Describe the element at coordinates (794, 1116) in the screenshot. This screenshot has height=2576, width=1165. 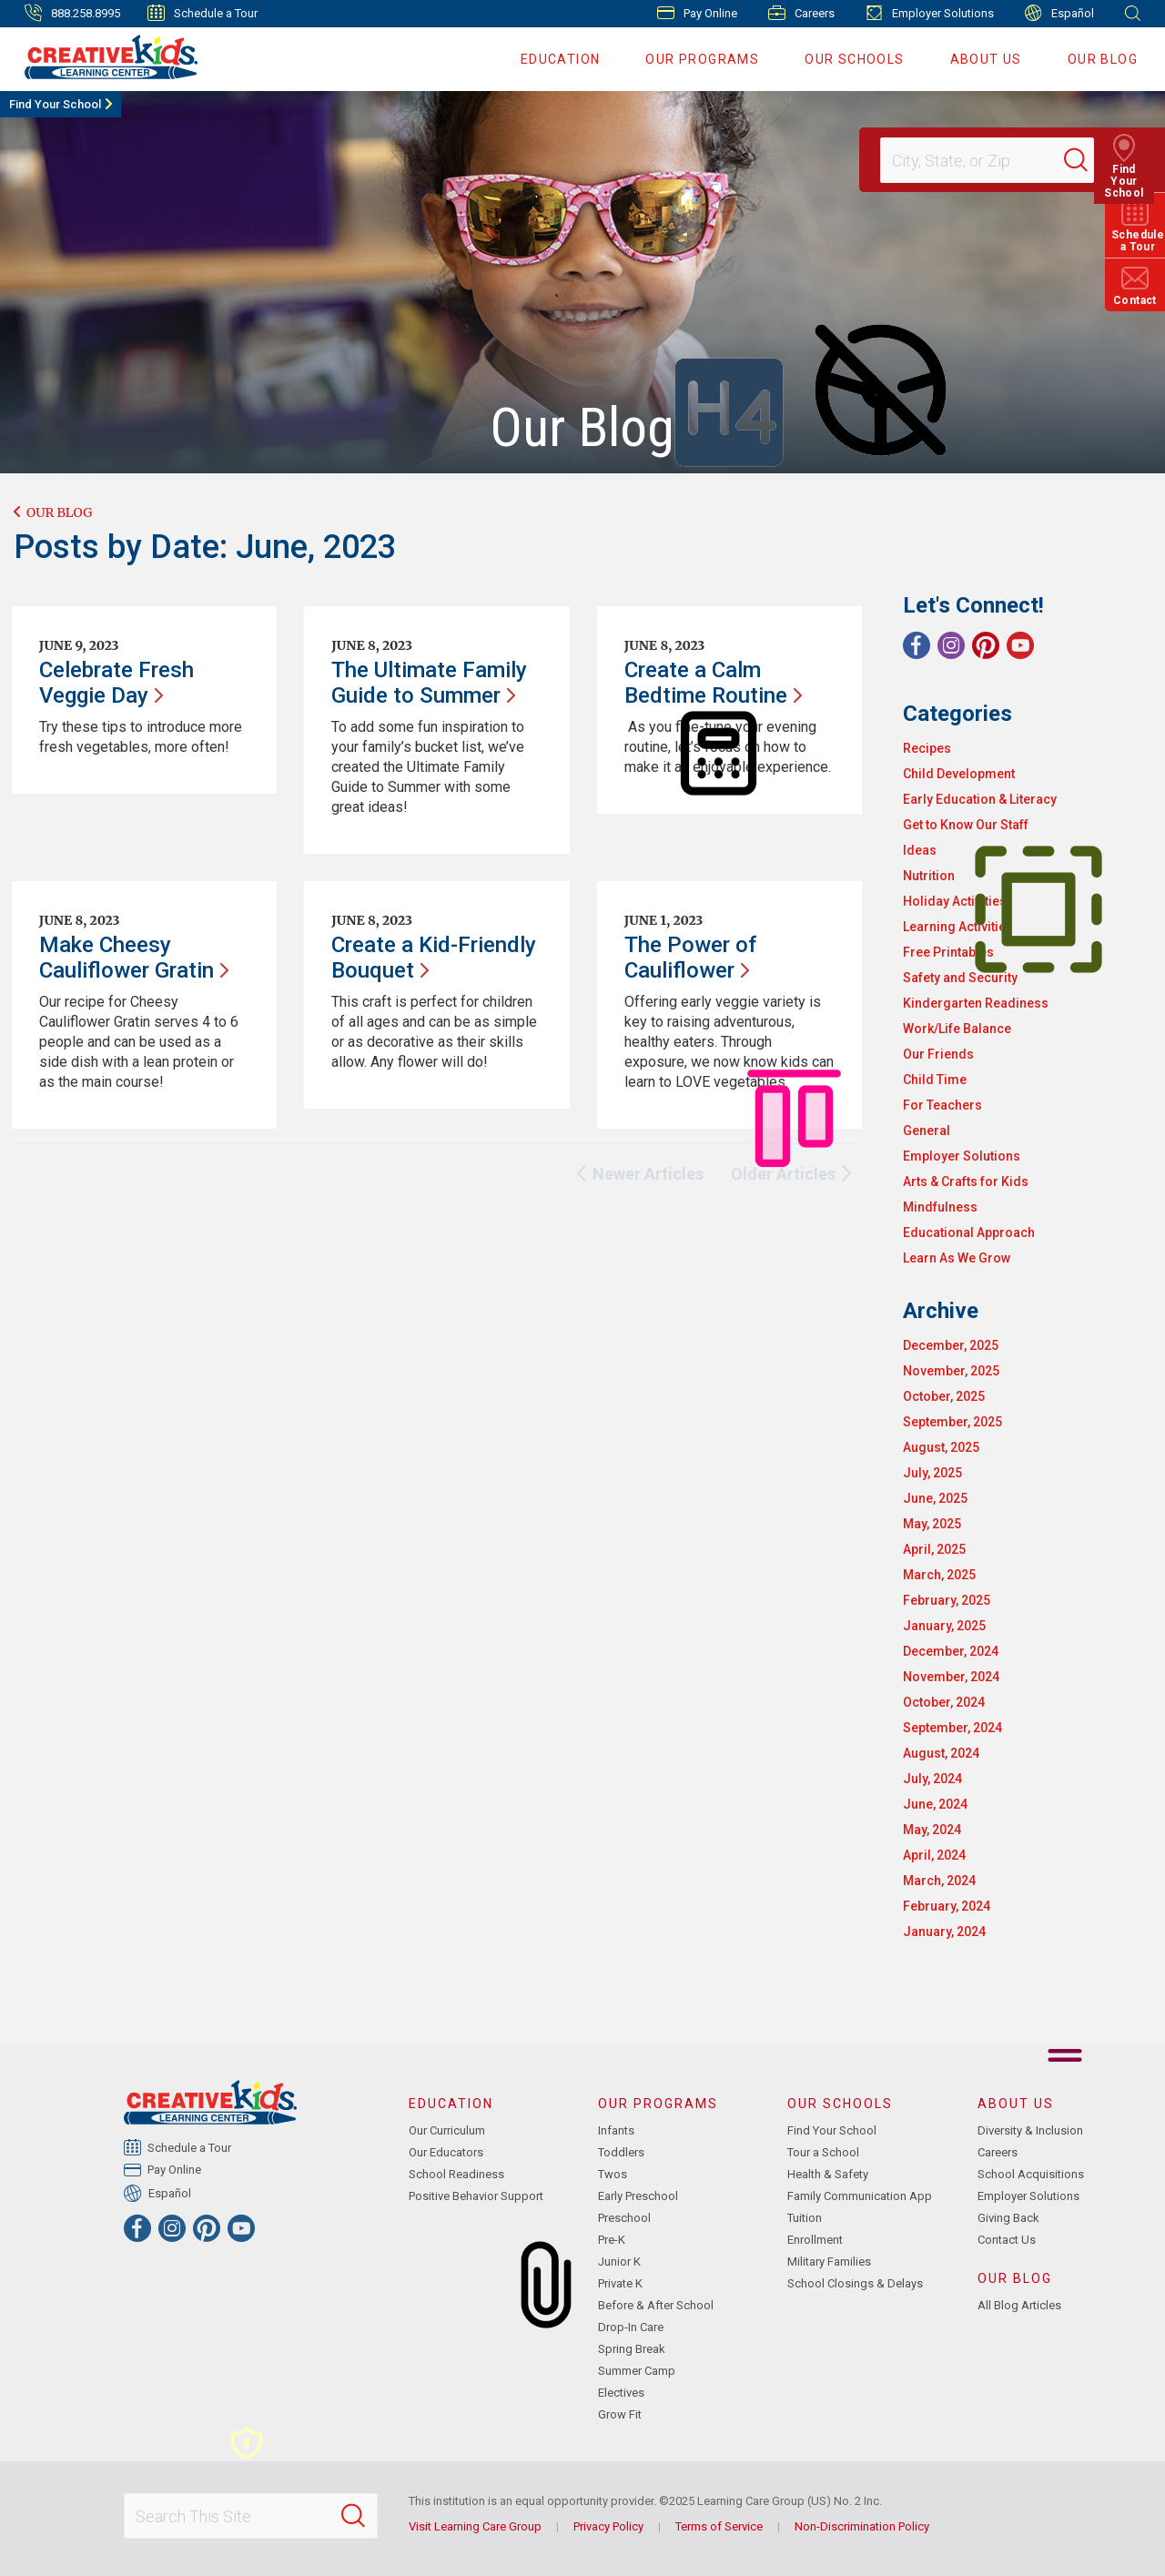
I see `align selected objects to the top edge` at that location.